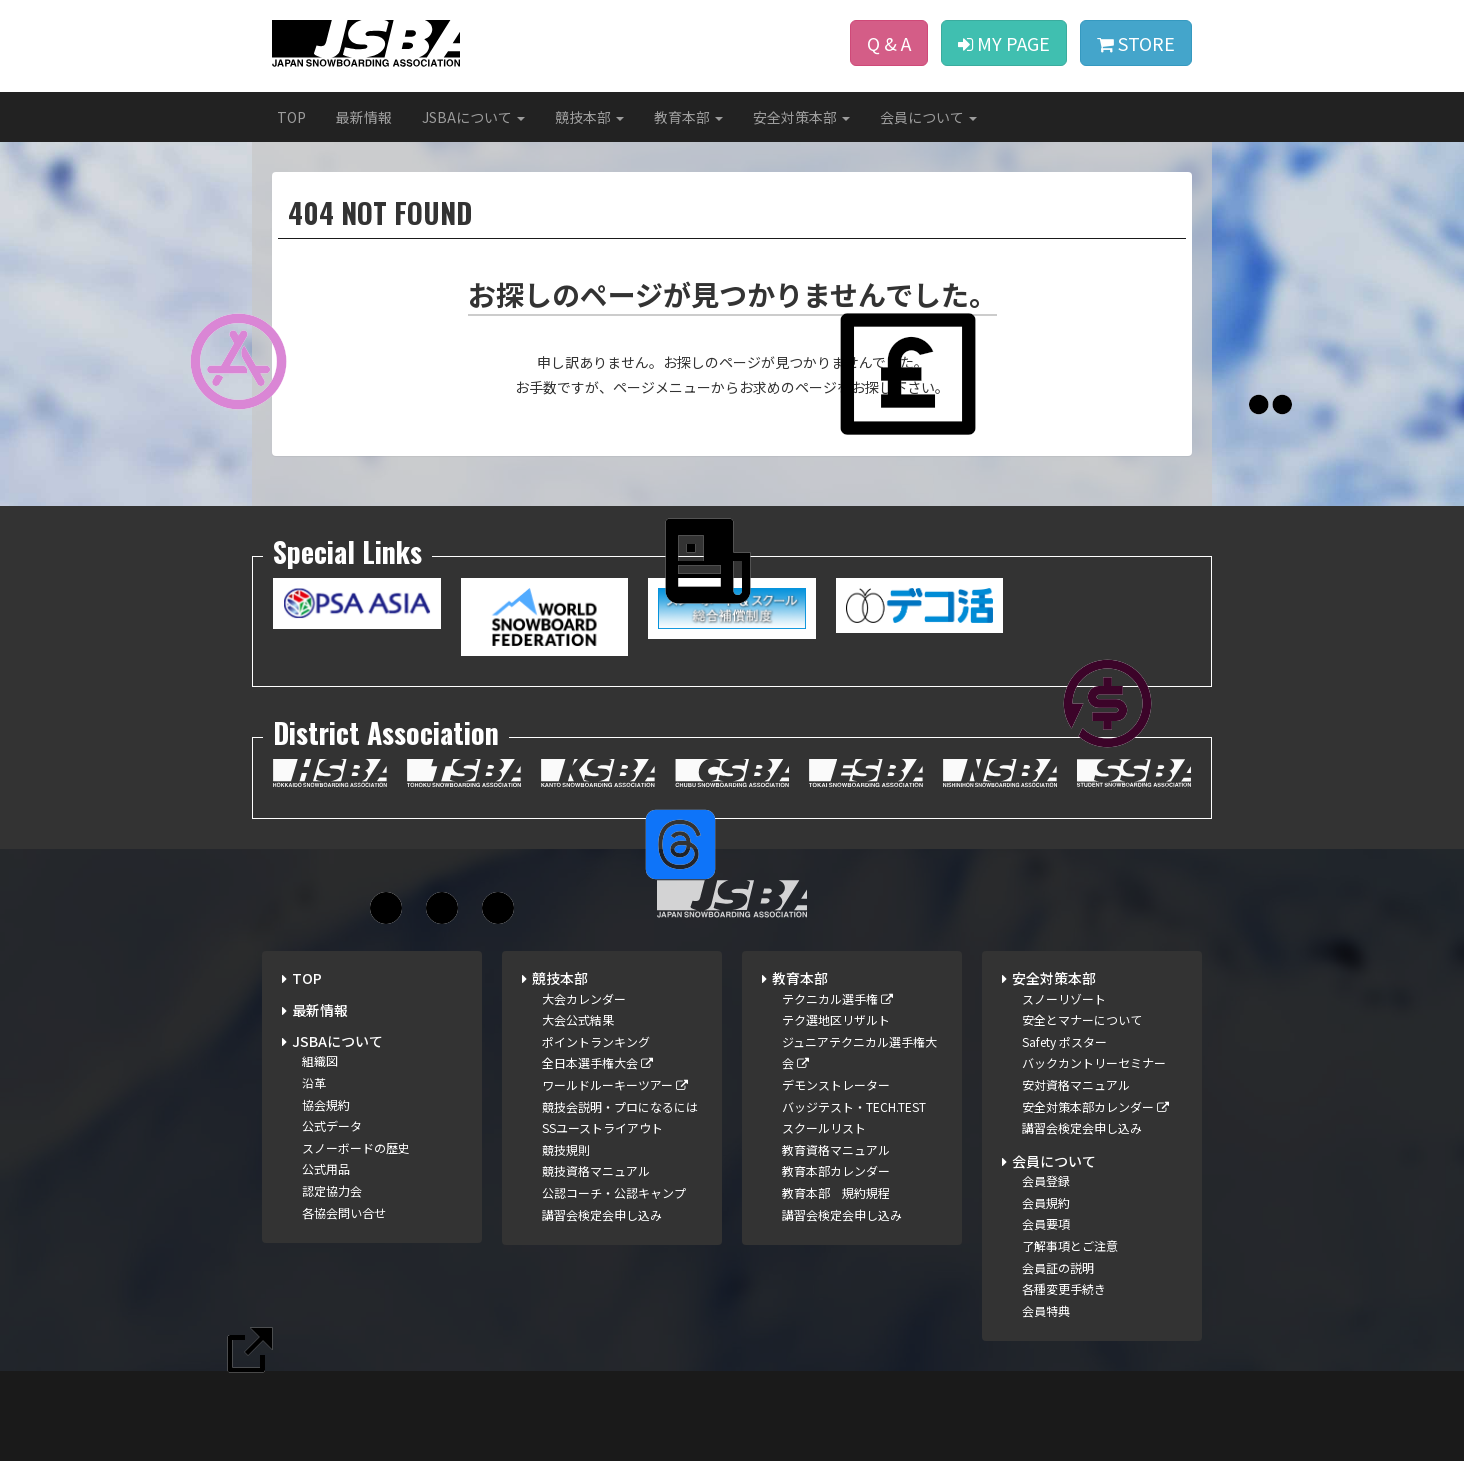  What do you see at coordinates (1270, 404) in the screenshot?
I see `open Flickr app` at bounding box center [1270, 404].